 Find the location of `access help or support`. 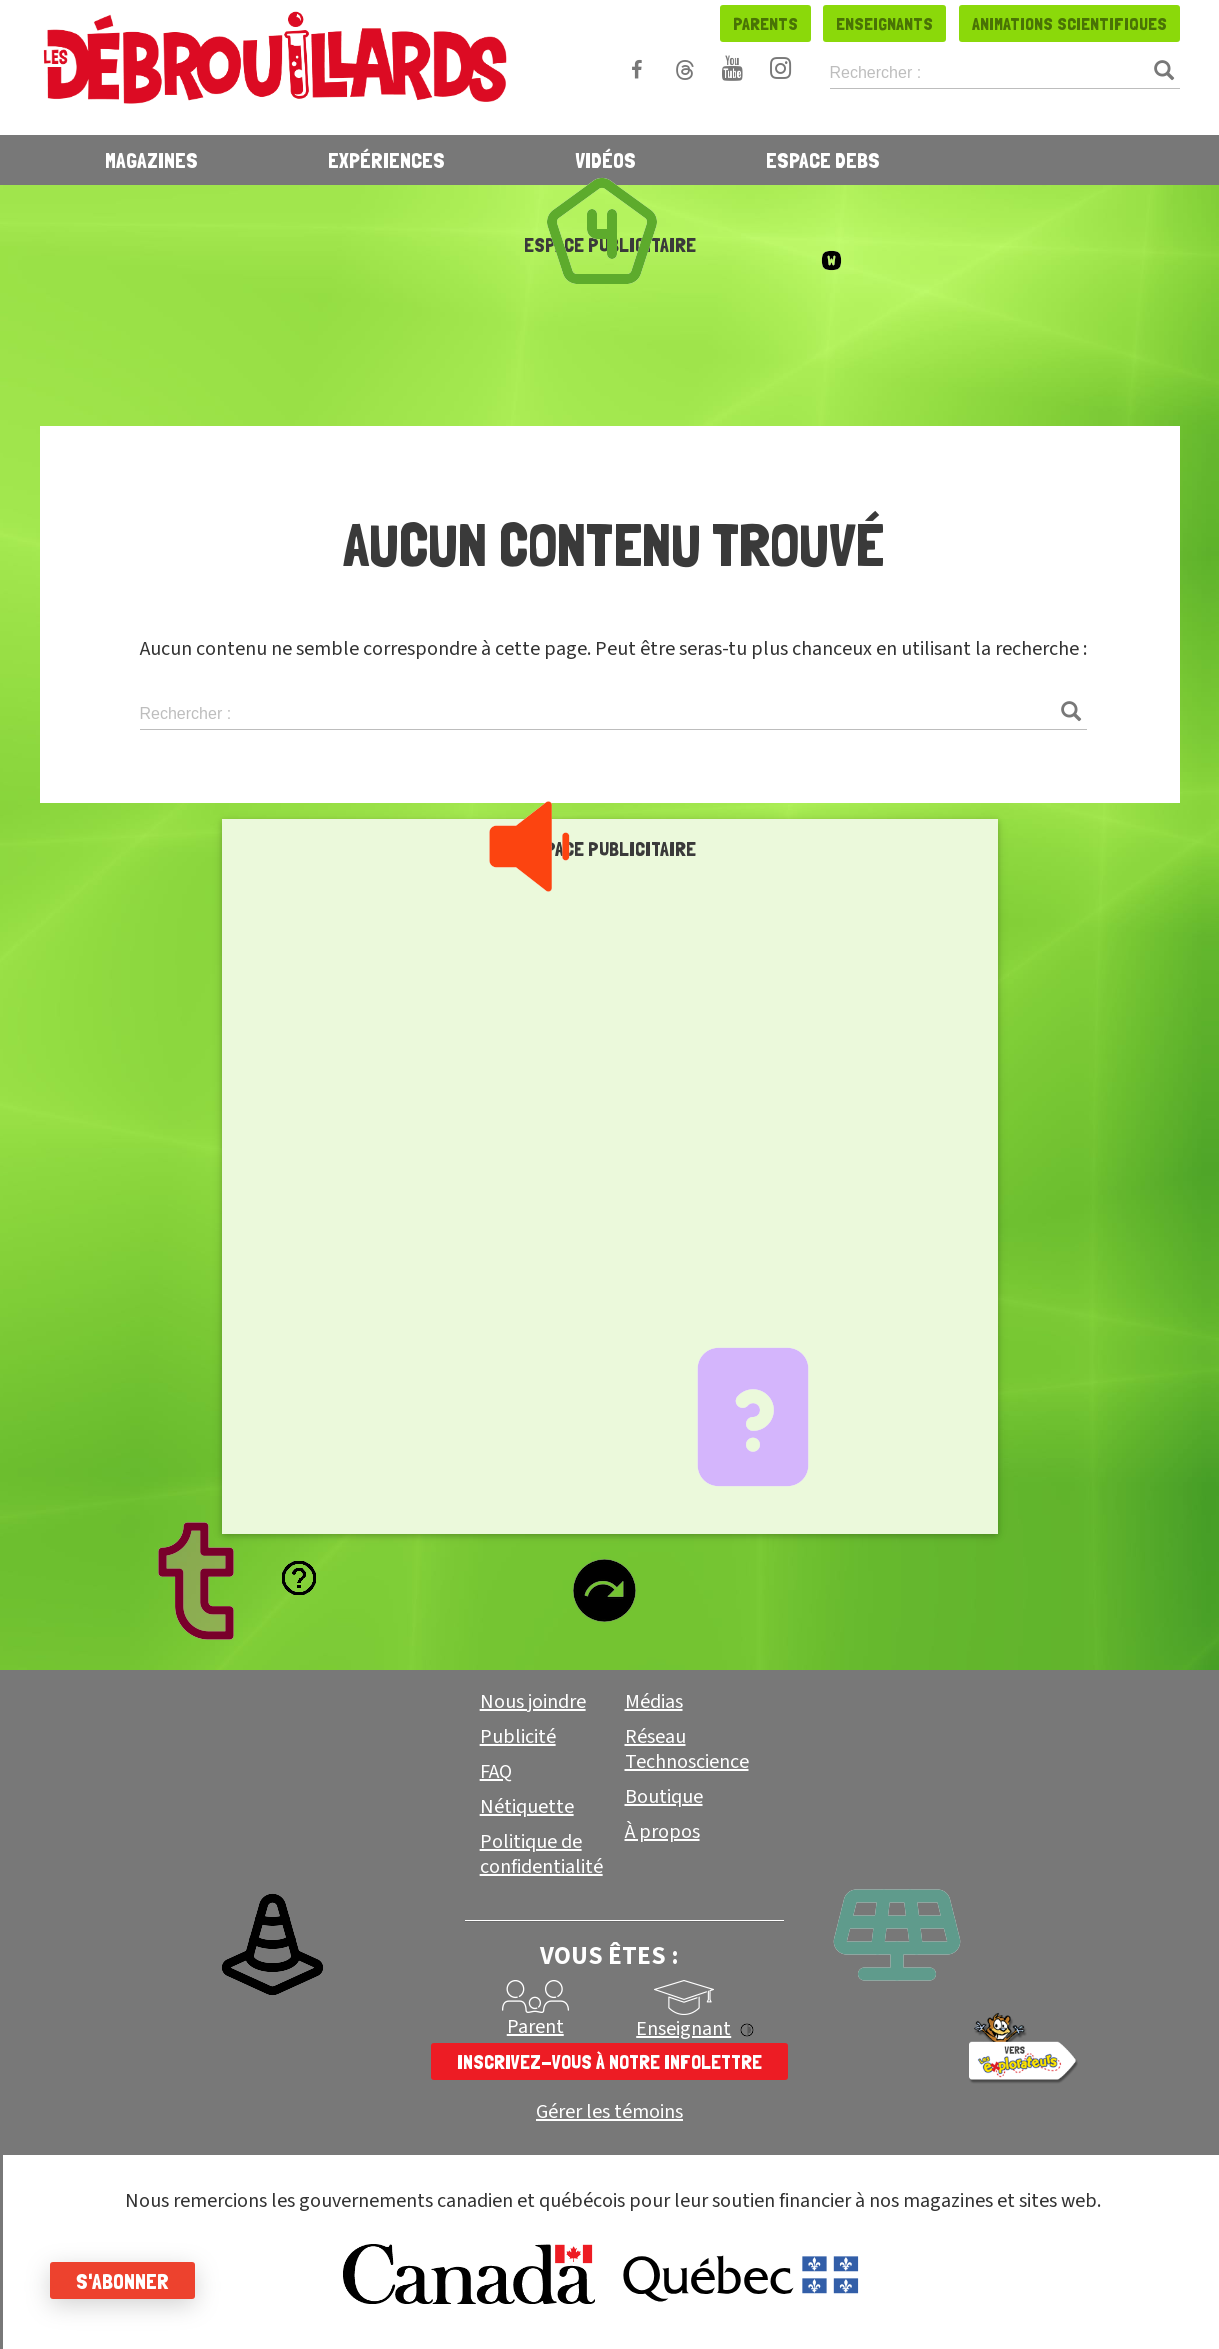

access help or support is located at coordinates (299, 1578).